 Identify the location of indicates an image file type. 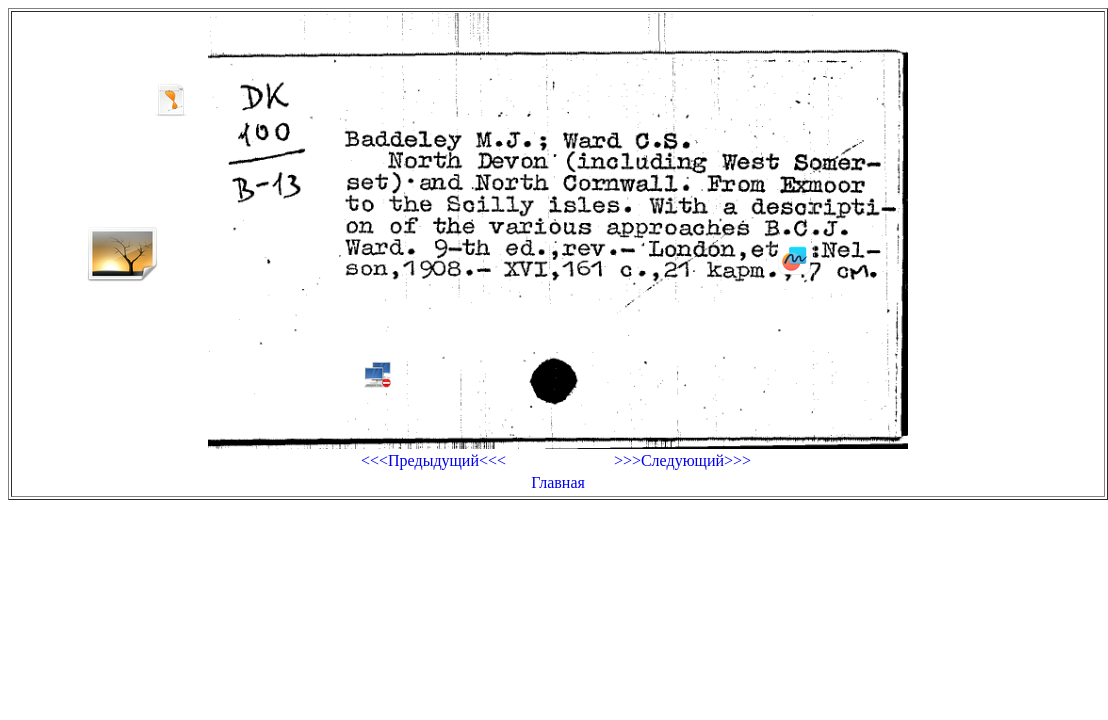
(122, 255).